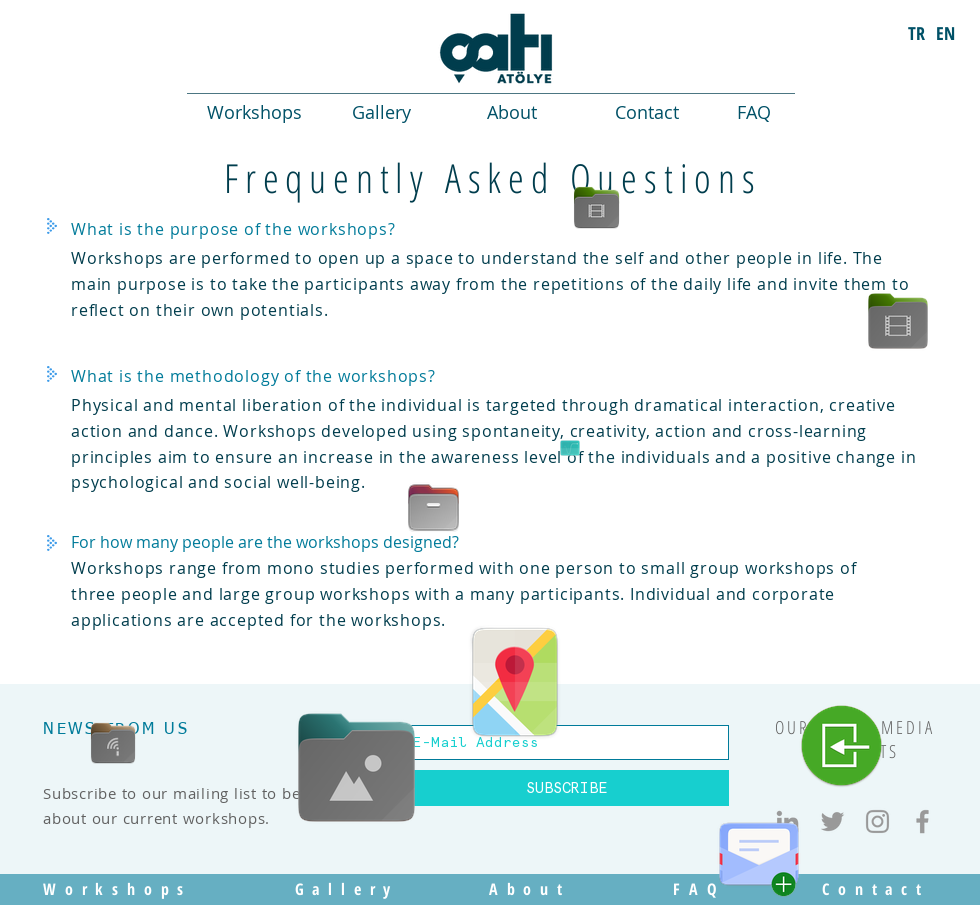 The height and width of the screenshot is (905, 980). What do you see at coordinates (596, 207) in the screenshot?
I see `open your videos folder` at bounding box center [596, 207].